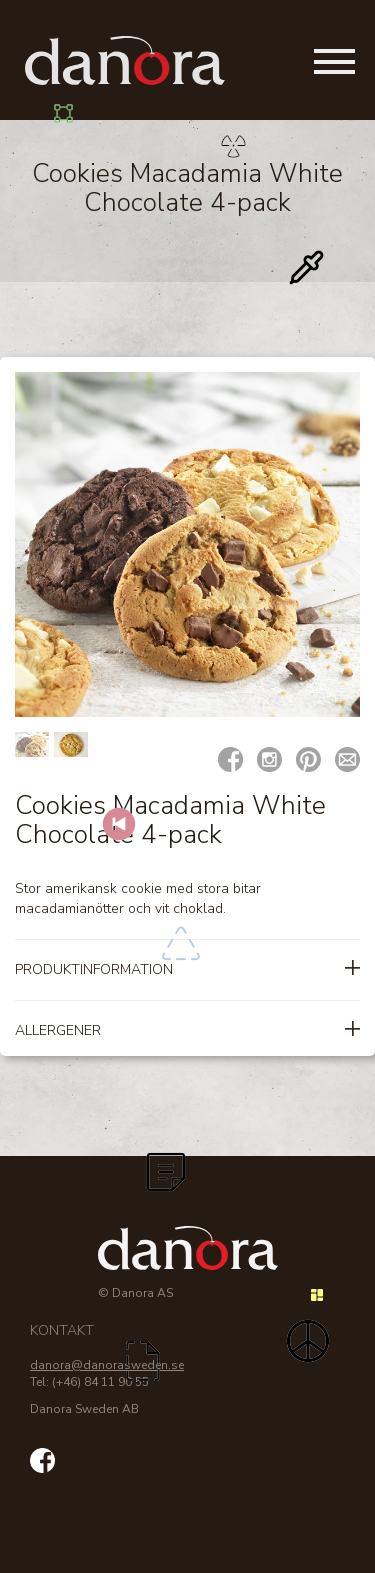 This screenshot has height=1573, width=375. I want to click on view available discounts or promotions, so click(176, 504).